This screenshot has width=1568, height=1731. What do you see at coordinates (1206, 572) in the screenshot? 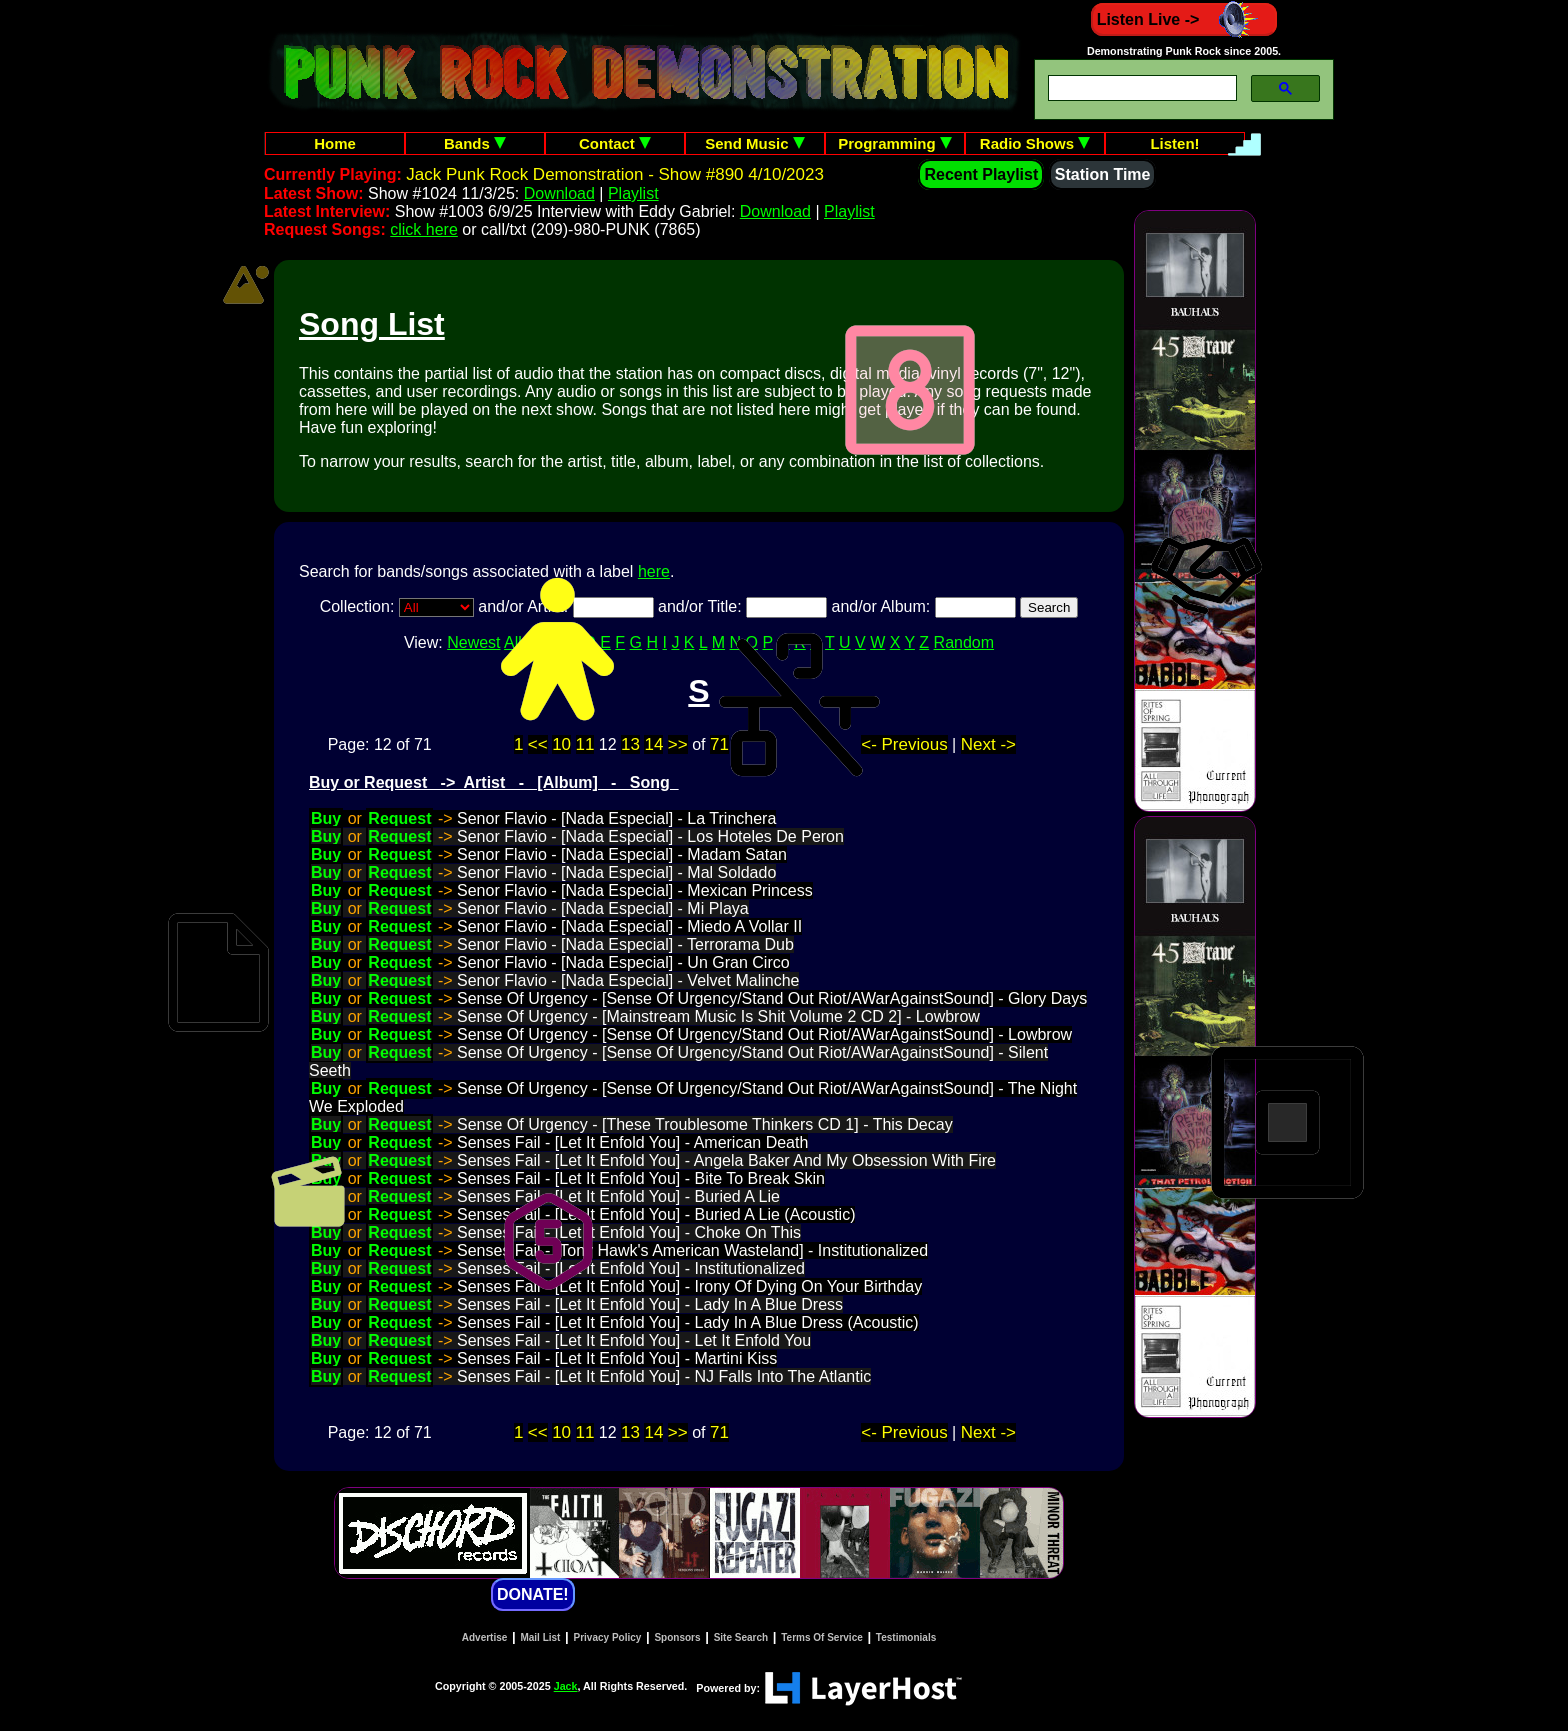
I see `indicates a partnership or collaboration feature` at bounding box center [1206, 572].